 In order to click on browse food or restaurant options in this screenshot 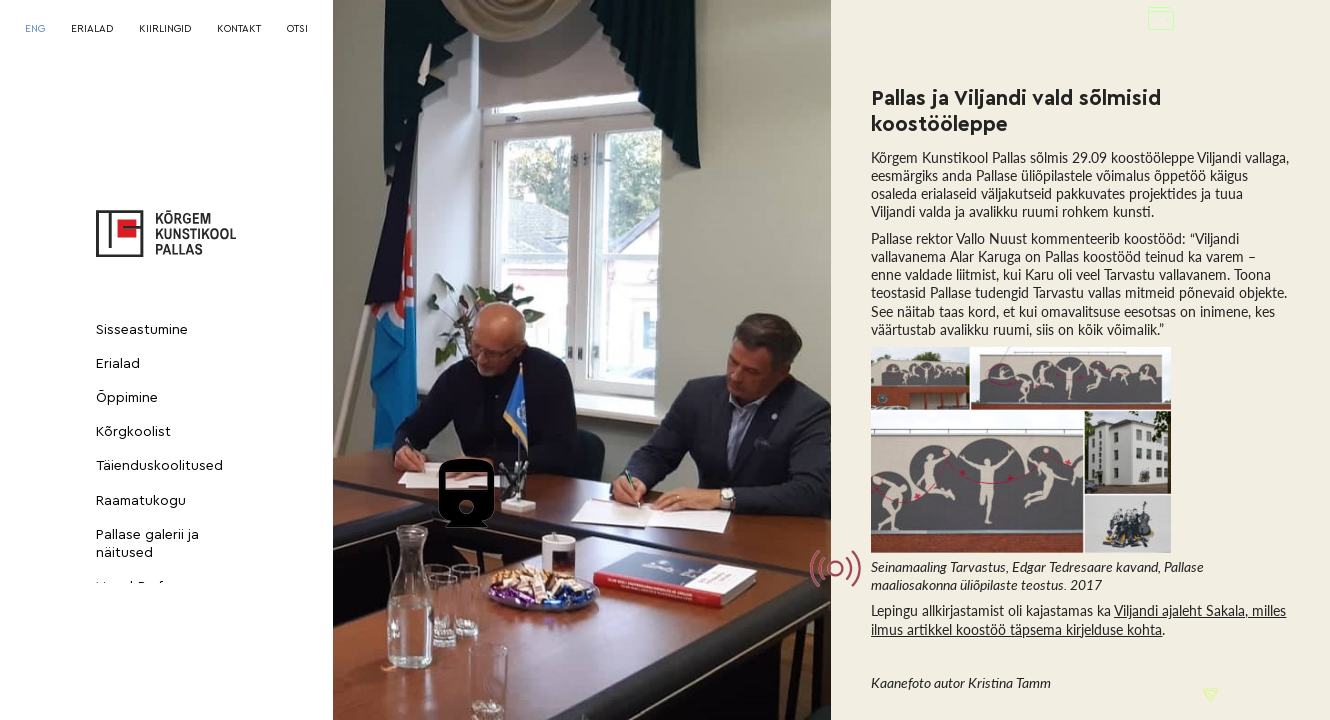, I will do `click(1210, 694)`.